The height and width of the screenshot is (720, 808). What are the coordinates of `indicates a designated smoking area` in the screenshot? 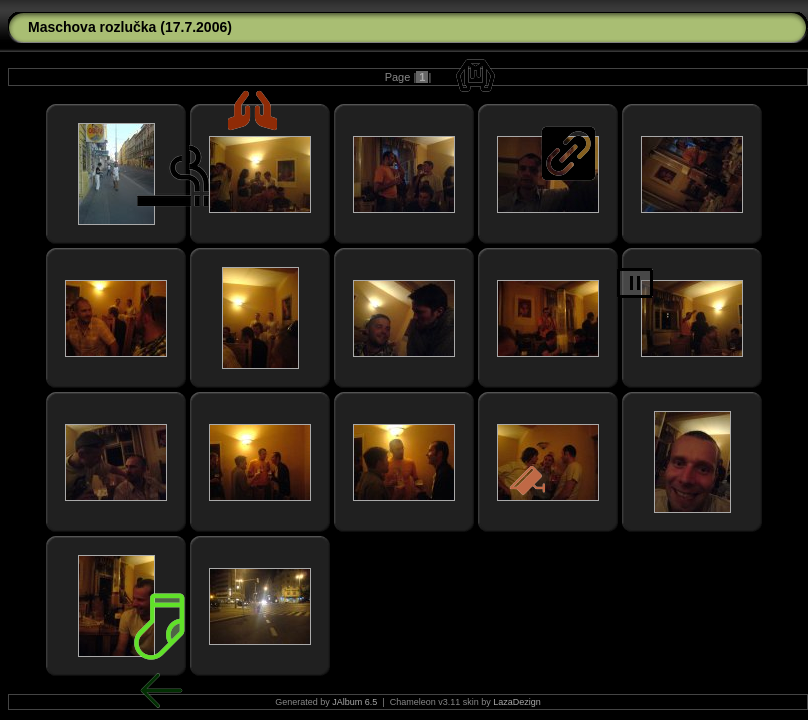 It's located at (173, 181).